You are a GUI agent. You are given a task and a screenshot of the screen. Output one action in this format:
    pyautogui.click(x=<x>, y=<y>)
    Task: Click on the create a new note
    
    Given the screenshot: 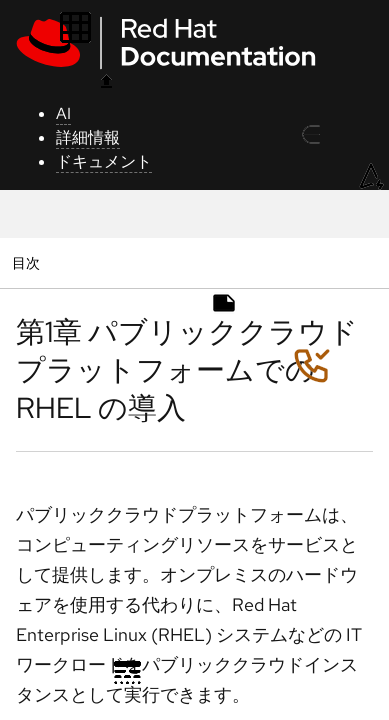 What is the action you would take?
    pyautogui.click(x=224, y=303)
    